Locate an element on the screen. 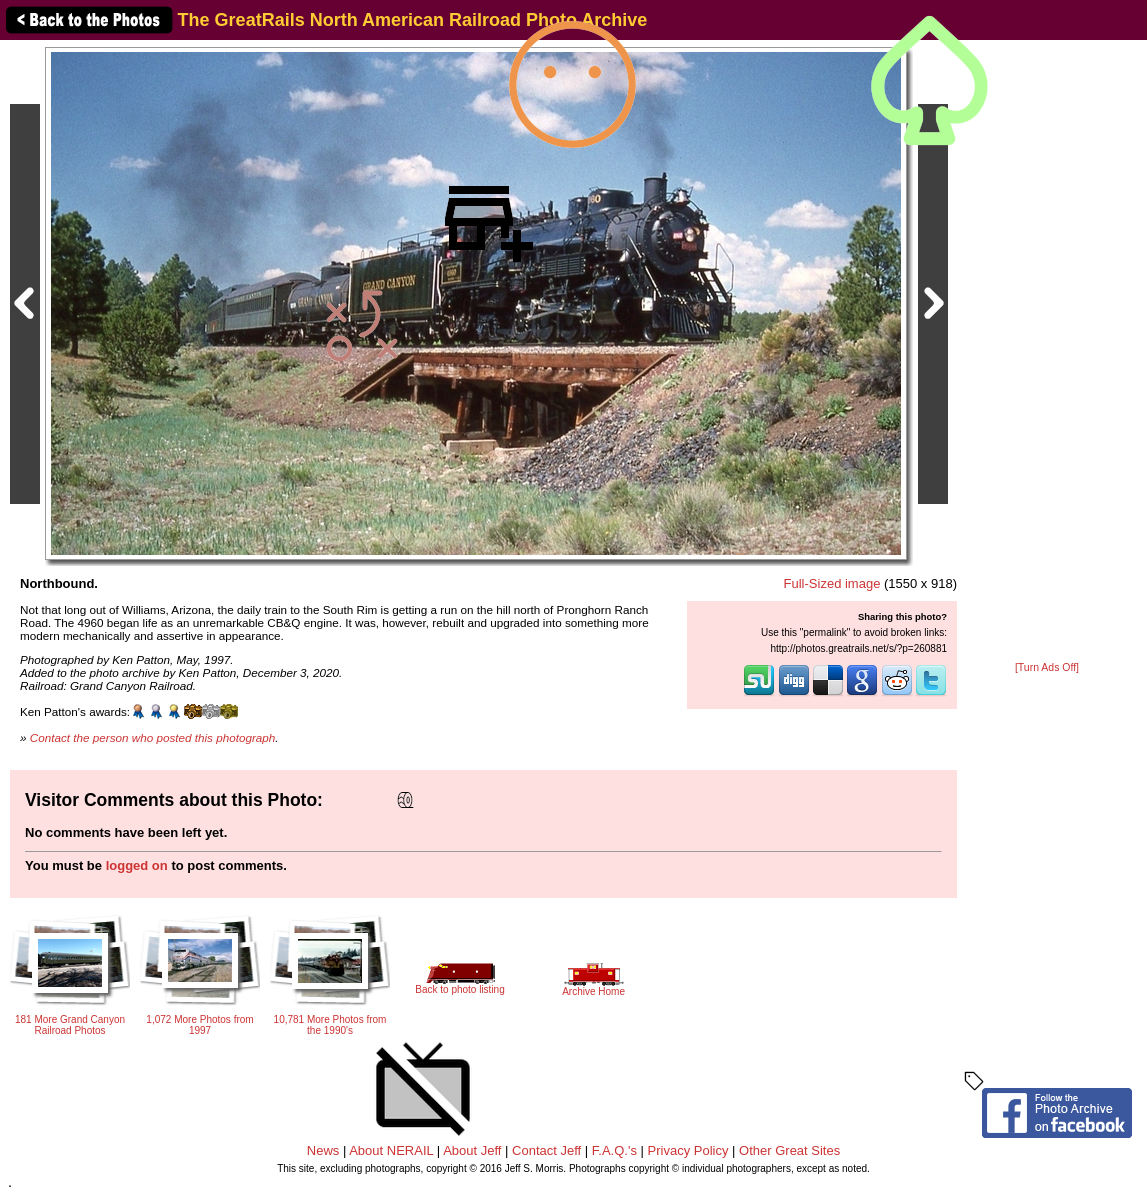  spade suit symbol for card games is located at coordinates (929, 80).